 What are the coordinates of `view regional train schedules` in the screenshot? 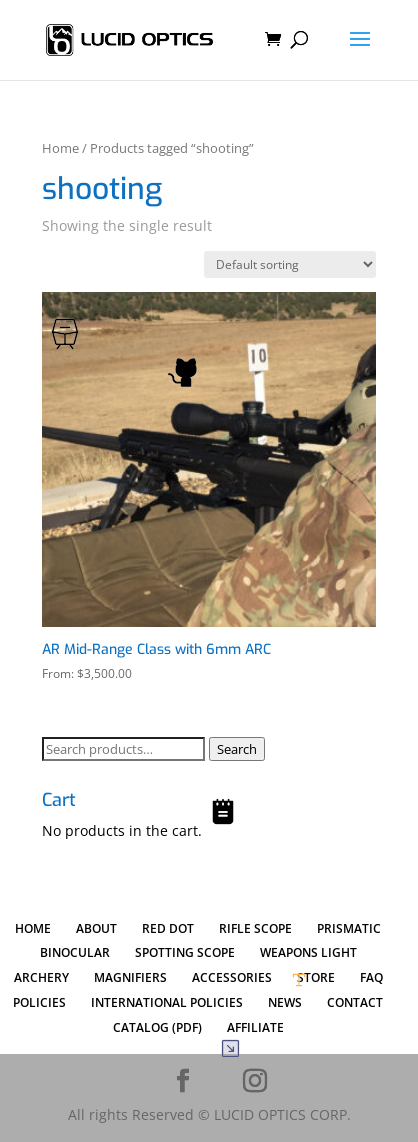 It's located at (65, 333).